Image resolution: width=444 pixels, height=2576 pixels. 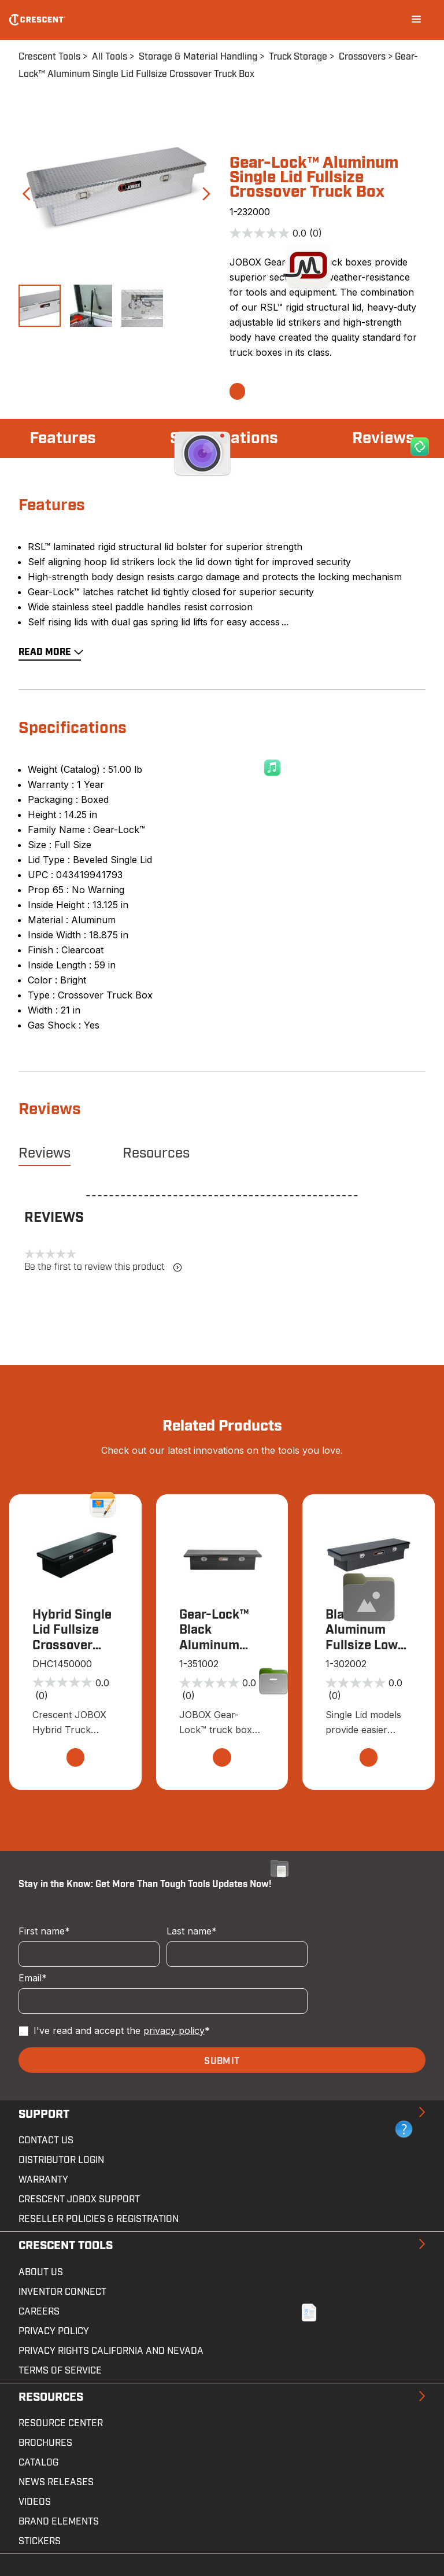 I want to click on open your pictures folder, so click(x=369, y=1597).